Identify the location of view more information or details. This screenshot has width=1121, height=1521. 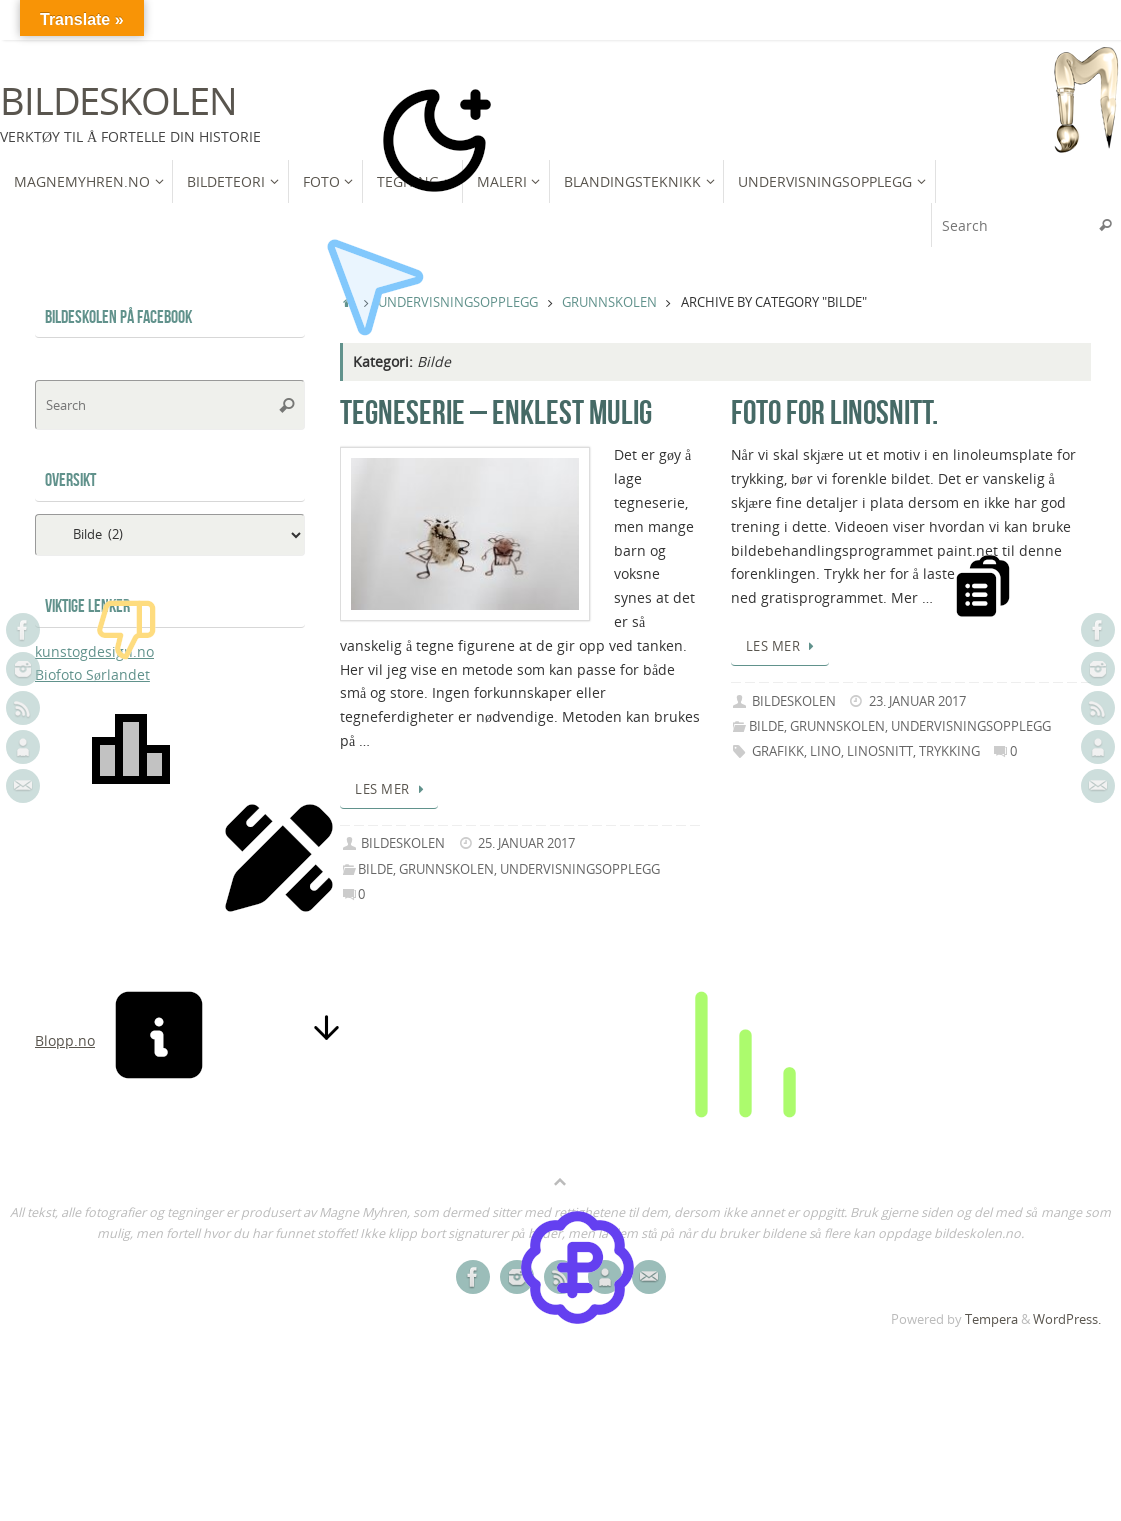
(159, 1035).